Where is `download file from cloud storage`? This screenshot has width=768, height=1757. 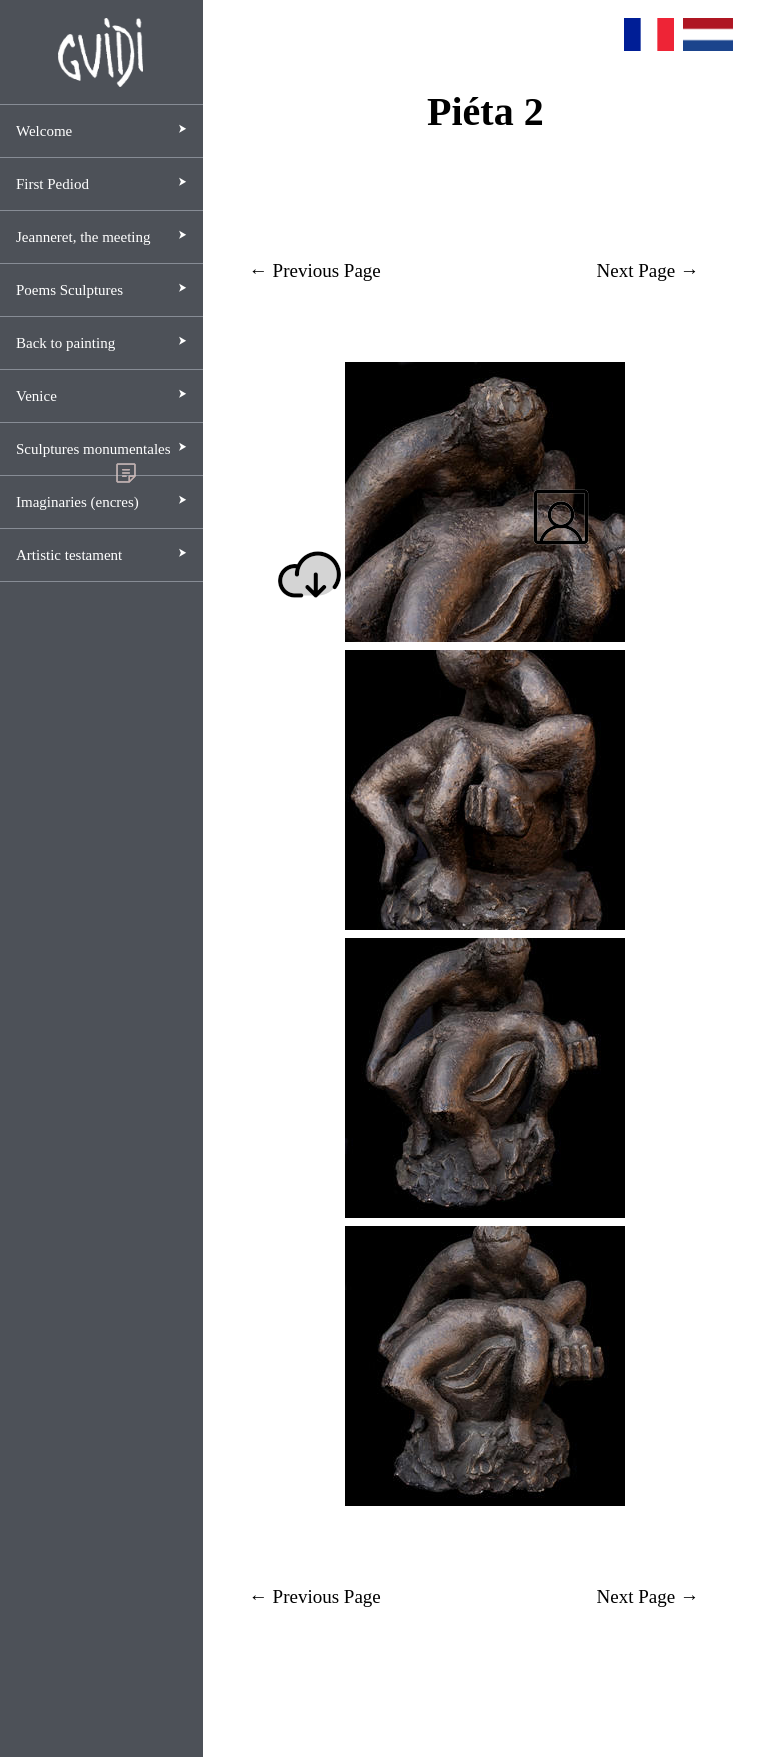
download file from cloud storage is located at coordinates (309, 574).